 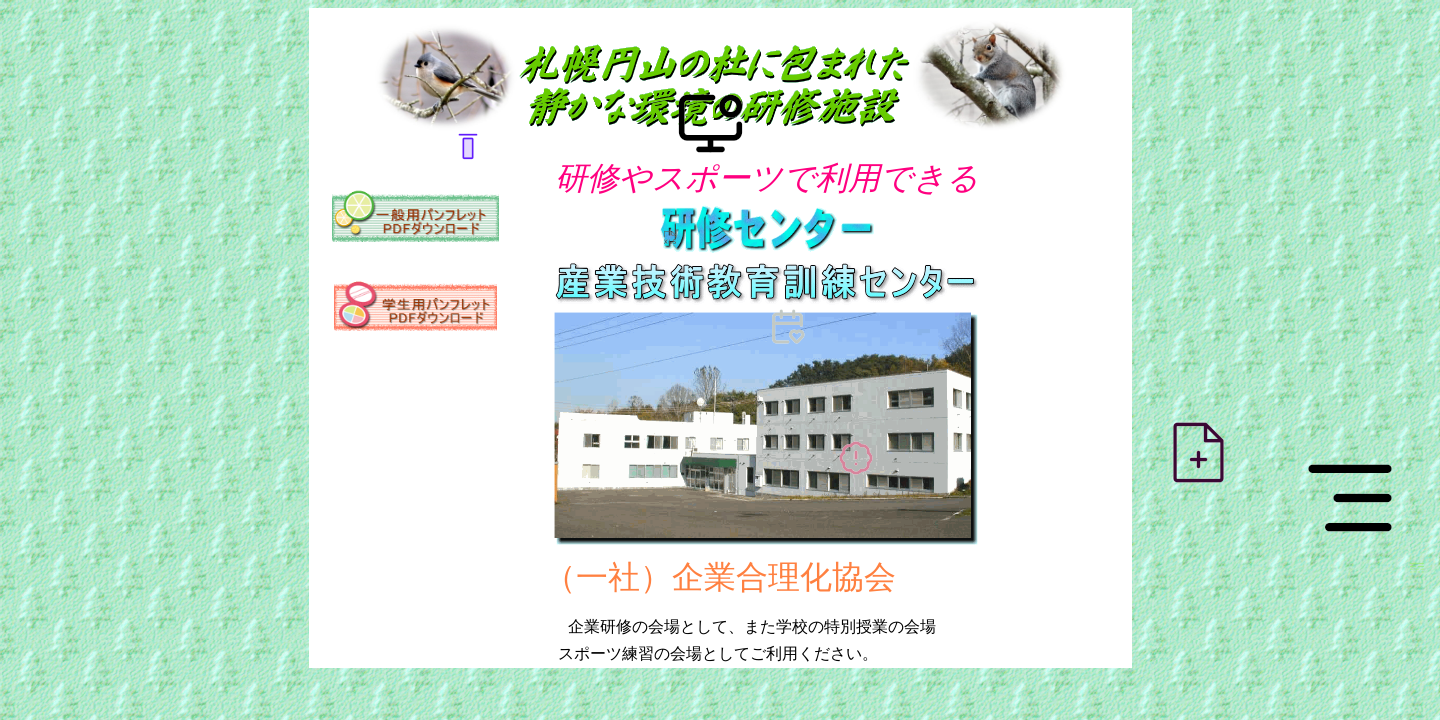 What do you see at coordinates (787, 326) in the screenshot?
I see `view favorite or liked events` at bounding box center [787, 326].